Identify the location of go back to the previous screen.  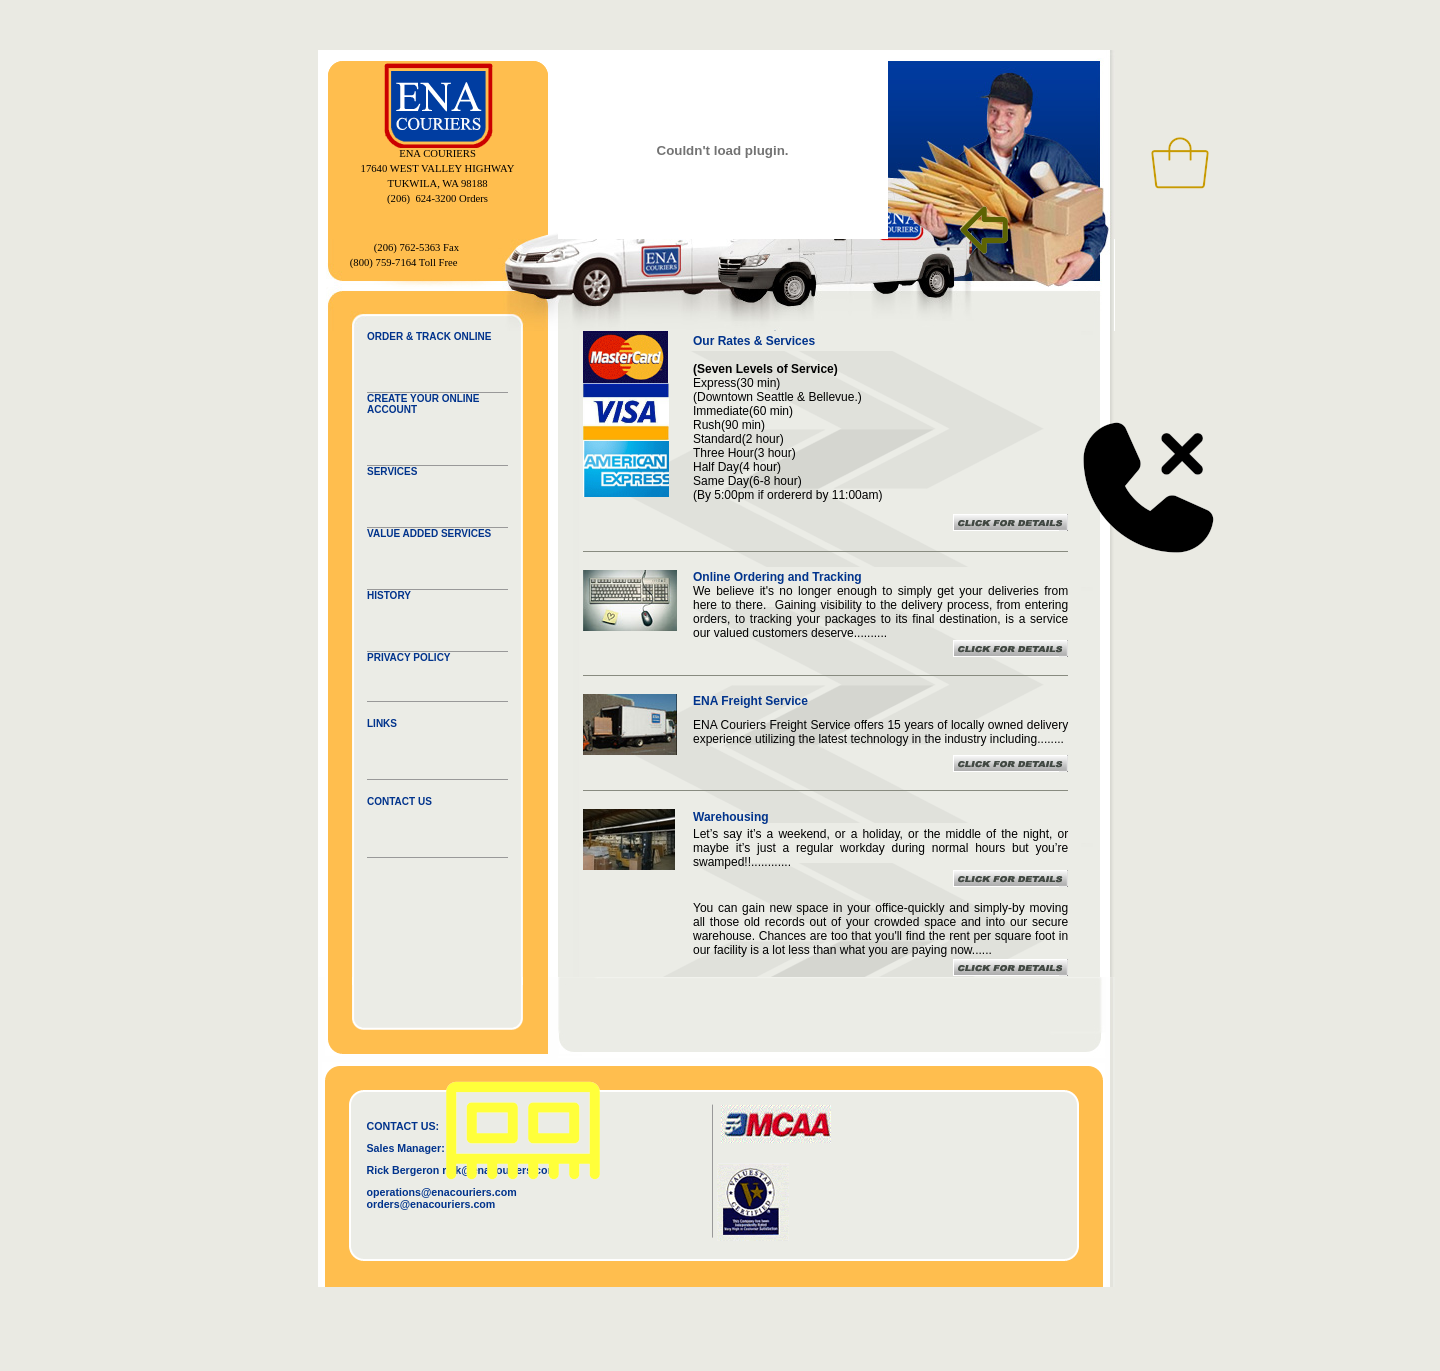
(986, 230).